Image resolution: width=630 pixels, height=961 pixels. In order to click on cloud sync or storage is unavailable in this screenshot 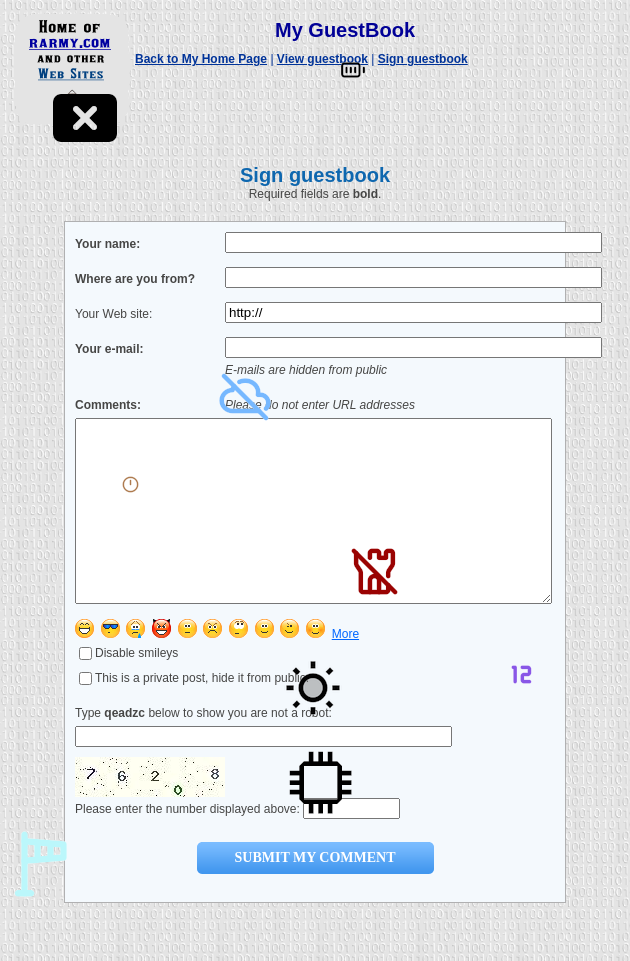, I will do `click(245, 397)`.